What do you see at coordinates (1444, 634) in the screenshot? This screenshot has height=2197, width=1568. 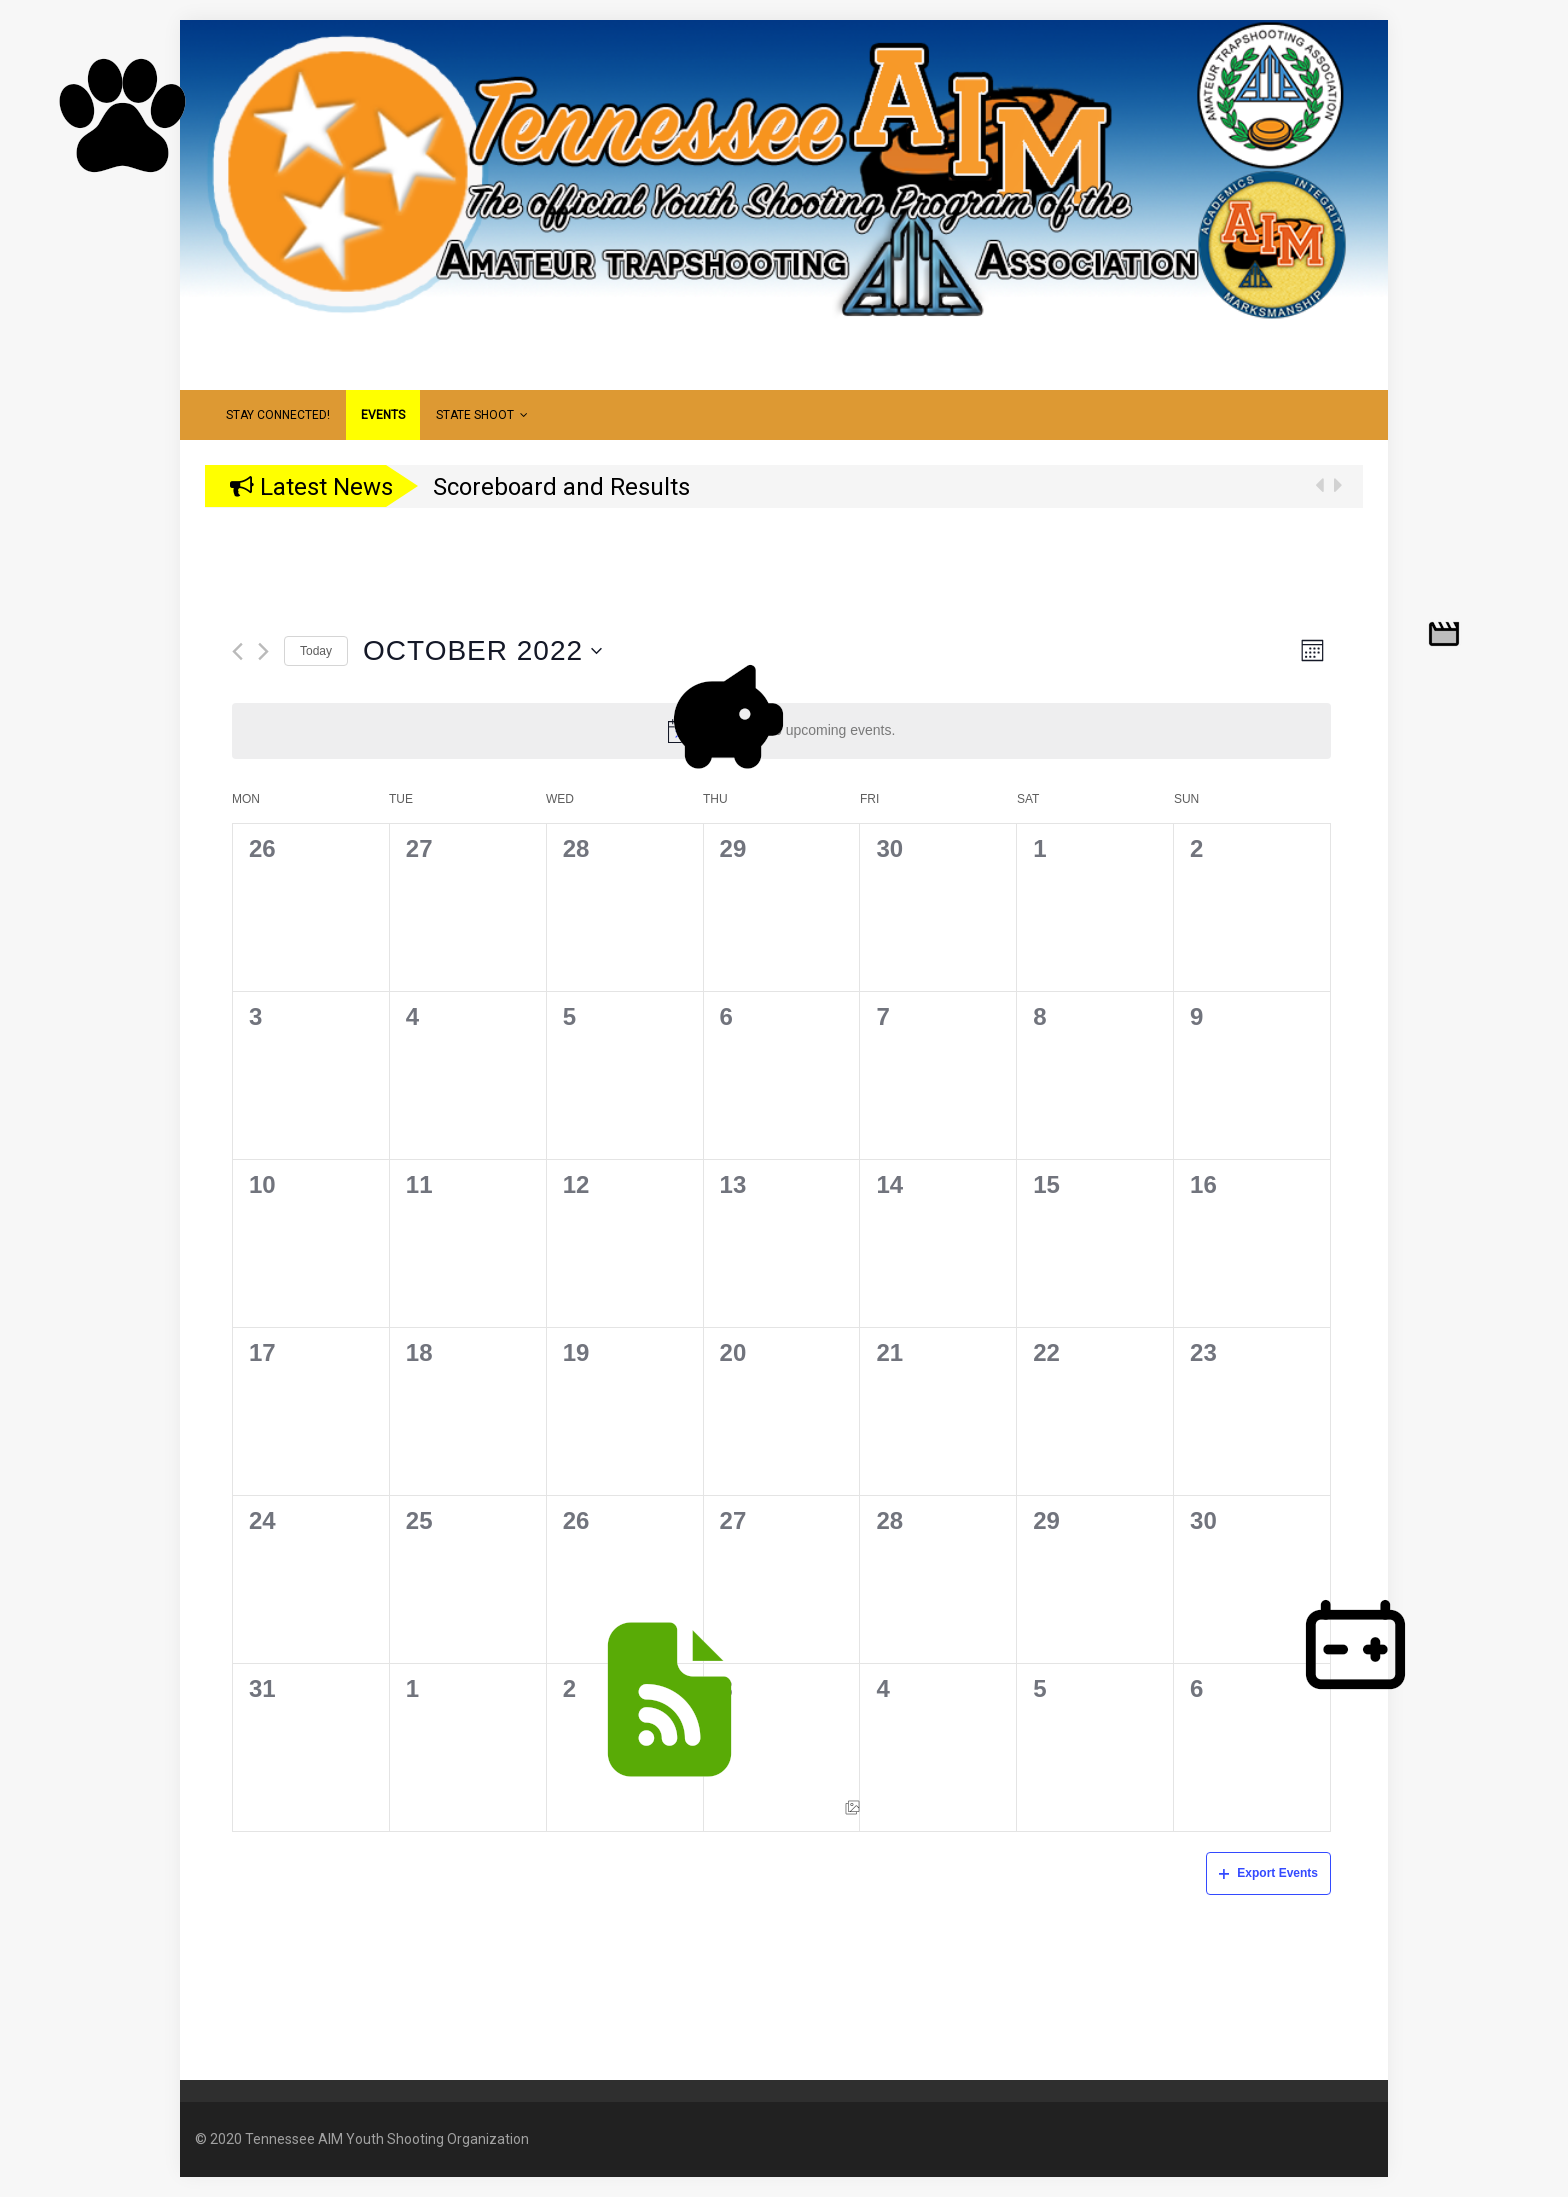 I see `access movies or video content` at bounding box center [1444, 634].